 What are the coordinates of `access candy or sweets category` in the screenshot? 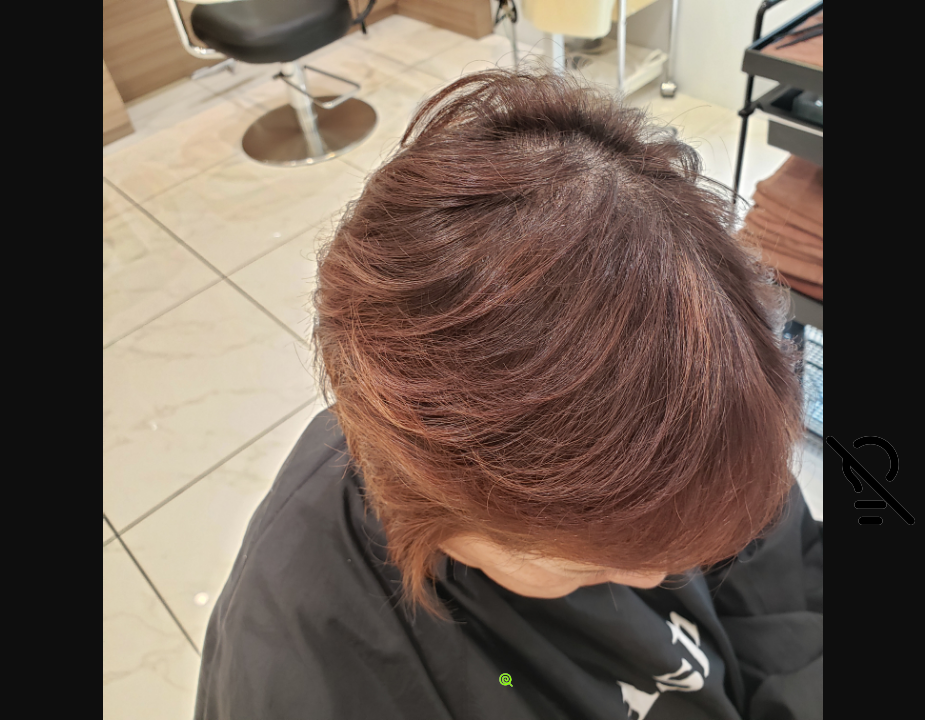 It's located at (506, 680).